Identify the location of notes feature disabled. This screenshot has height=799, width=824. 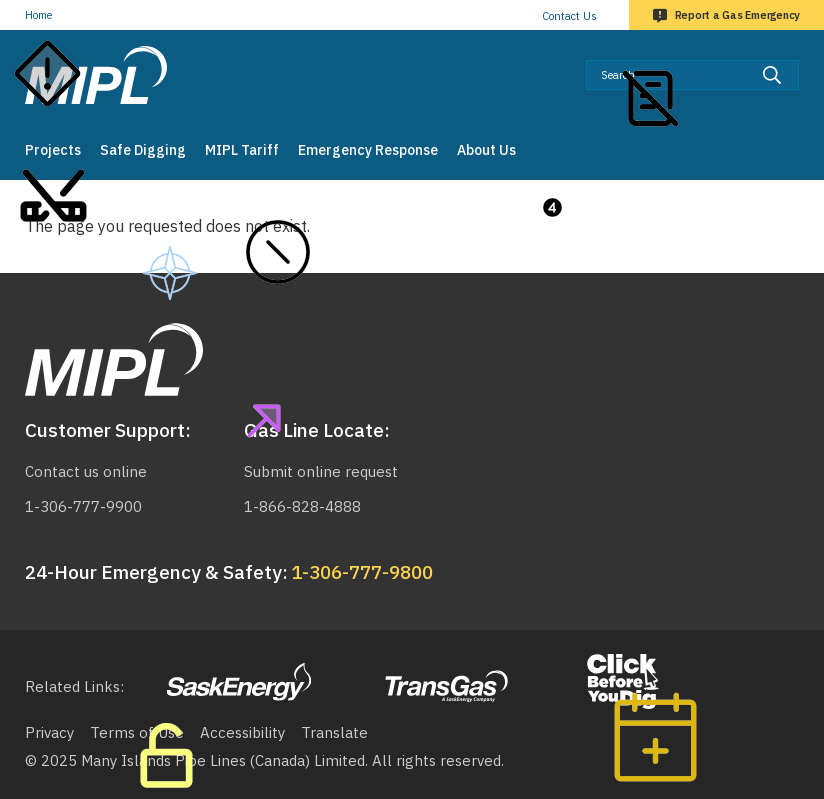
(650, 98).